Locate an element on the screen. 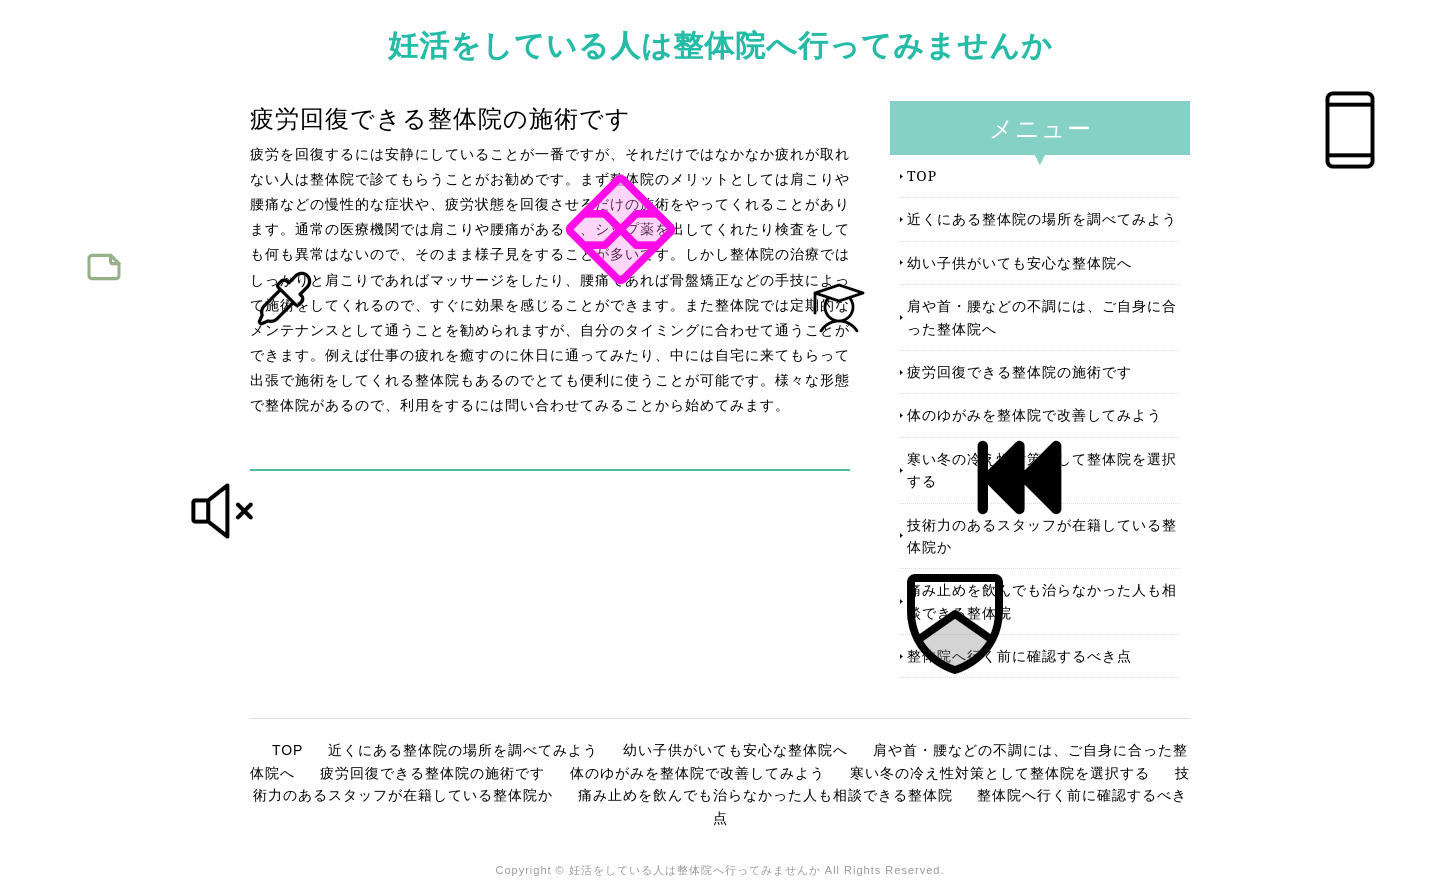 The width and height of the screenshot is (1440, 887). skip to previous track is located at coordinates (1019, 477).